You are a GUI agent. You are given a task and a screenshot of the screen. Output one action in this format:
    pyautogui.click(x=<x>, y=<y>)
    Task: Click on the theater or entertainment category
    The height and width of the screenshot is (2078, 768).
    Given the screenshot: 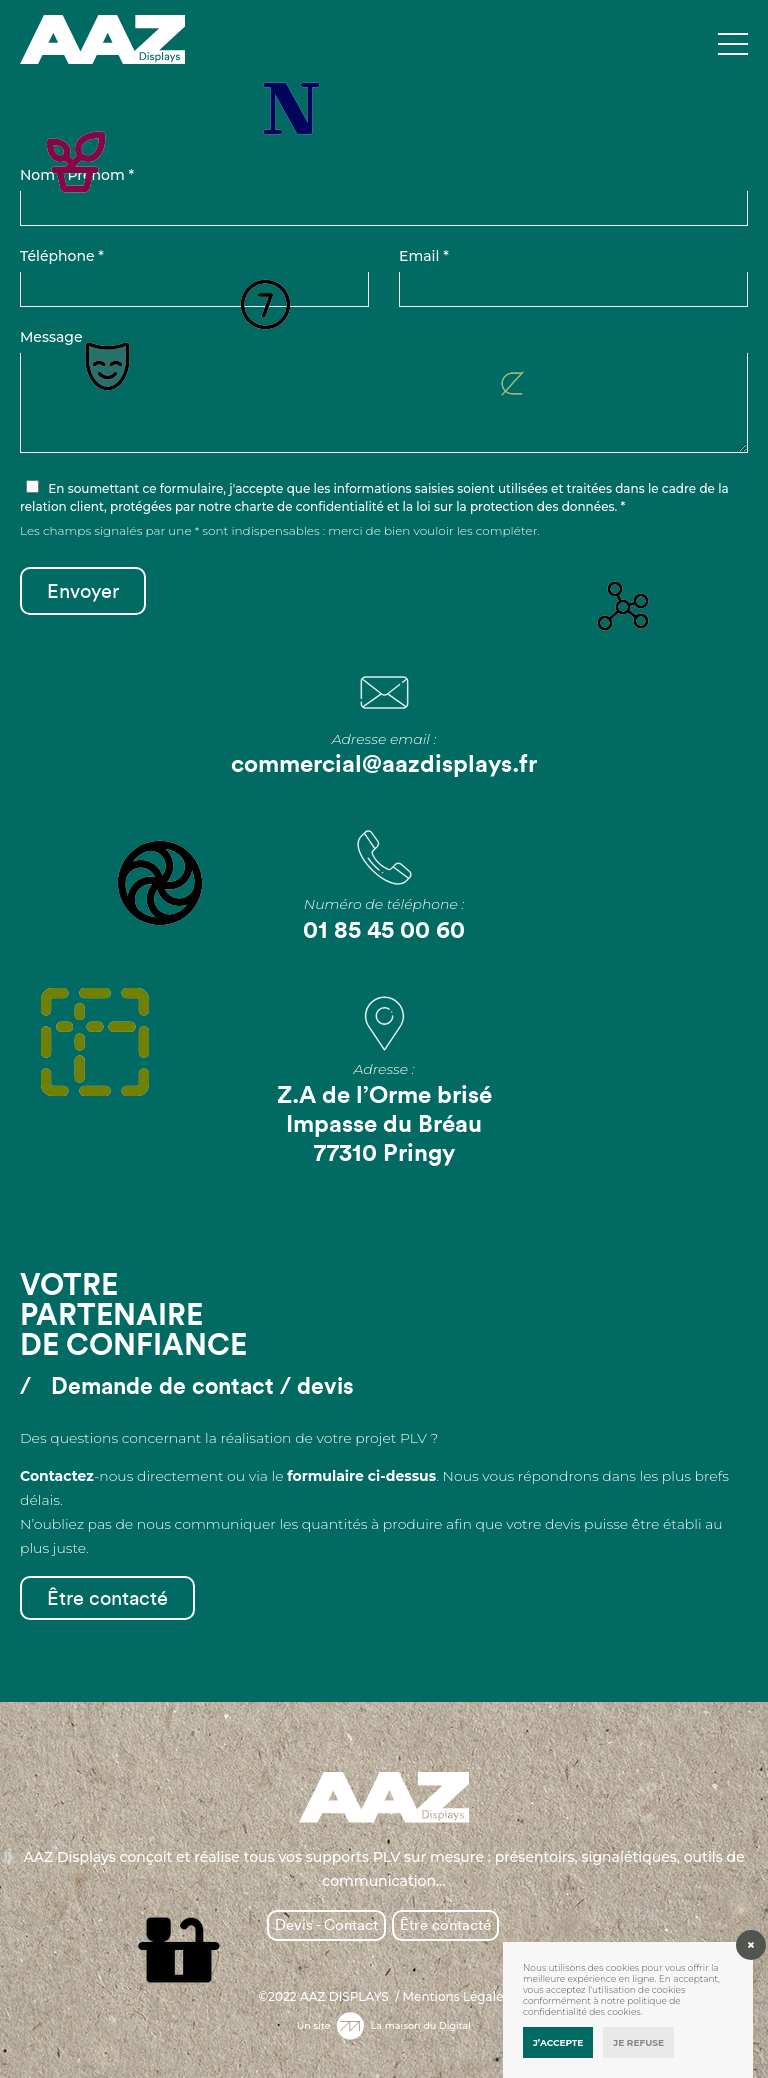 What is the action you would take?
    pyautogui.click(x=107, y=364)
    